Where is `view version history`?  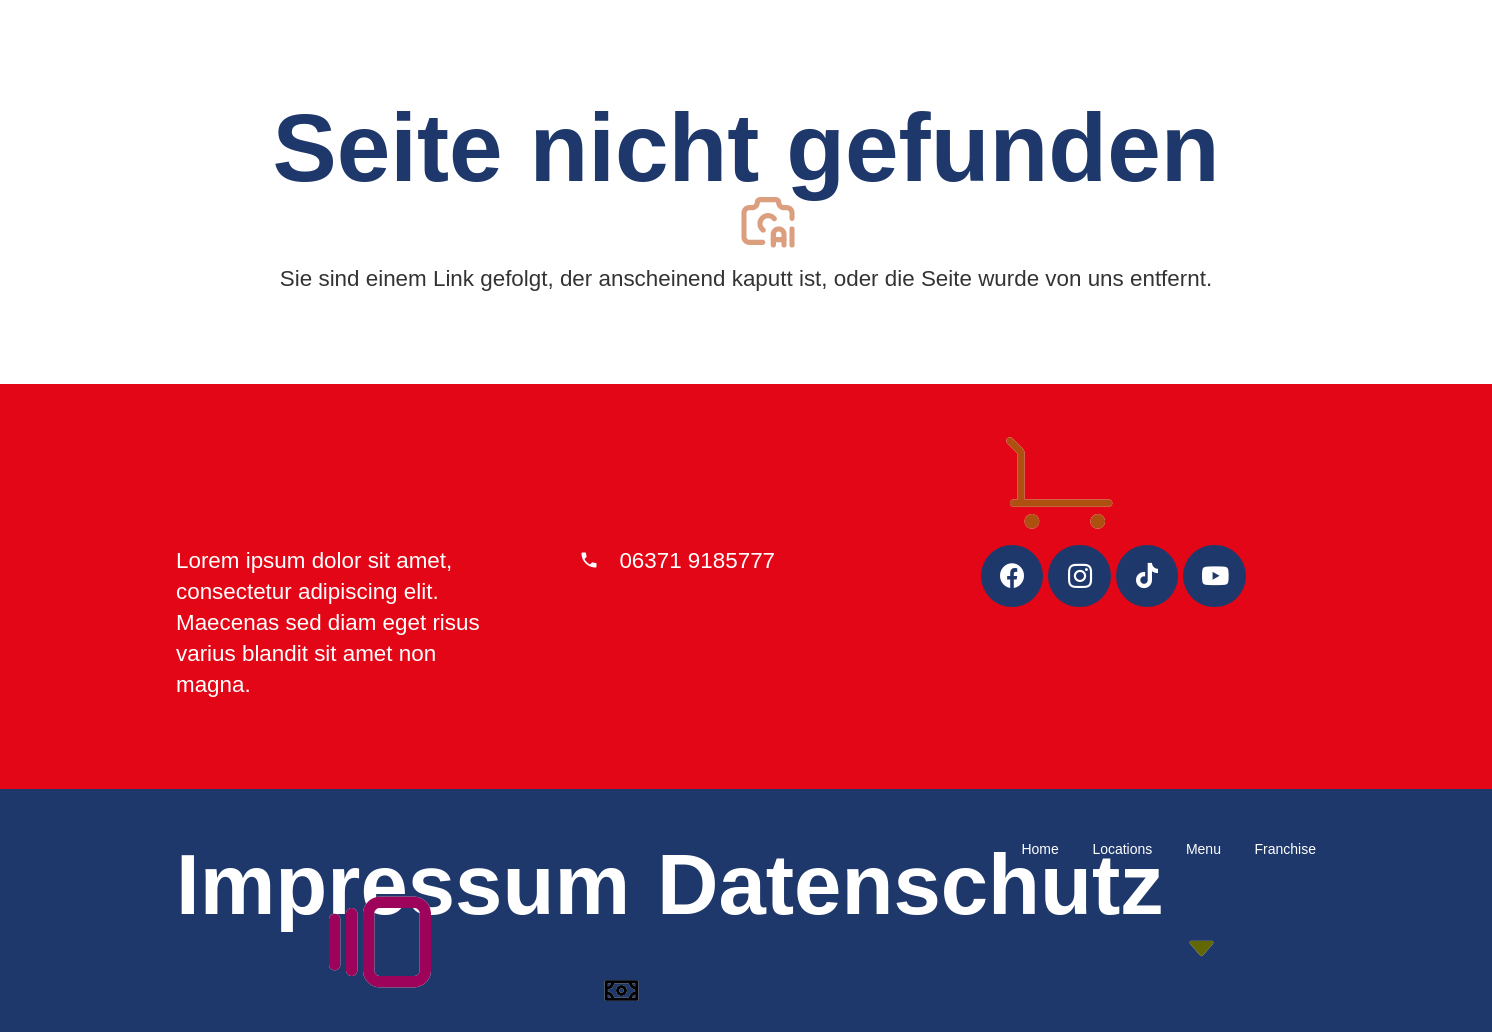 view version history is located at coordinates (380, 942).